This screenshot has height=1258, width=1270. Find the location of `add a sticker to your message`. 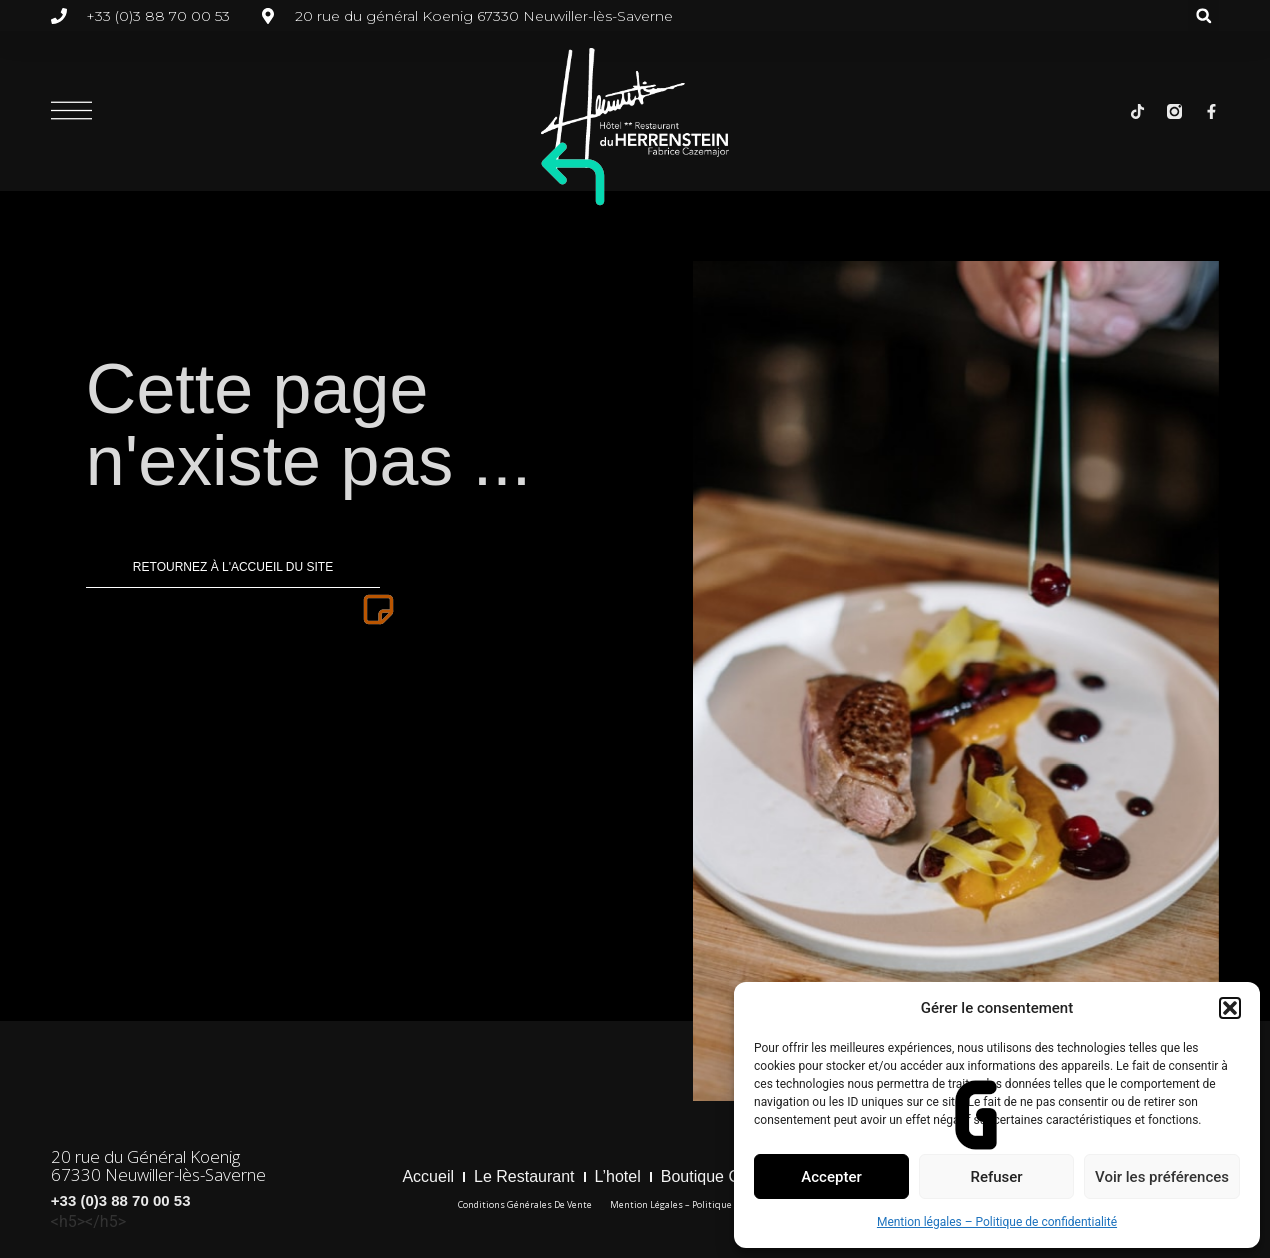

add a sticker to your message is located at coordinates (378, 609).